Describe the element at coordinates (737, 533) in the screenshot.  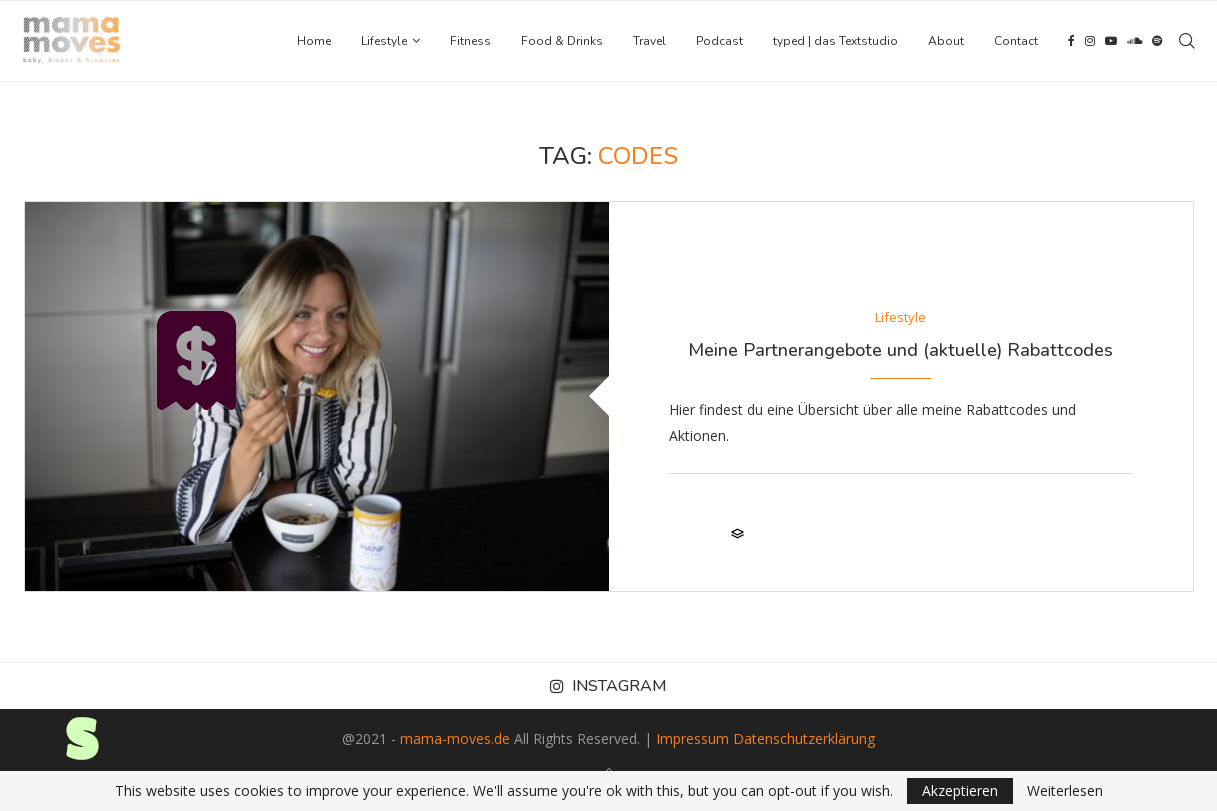
I see `view layers or stacked content` at that location.